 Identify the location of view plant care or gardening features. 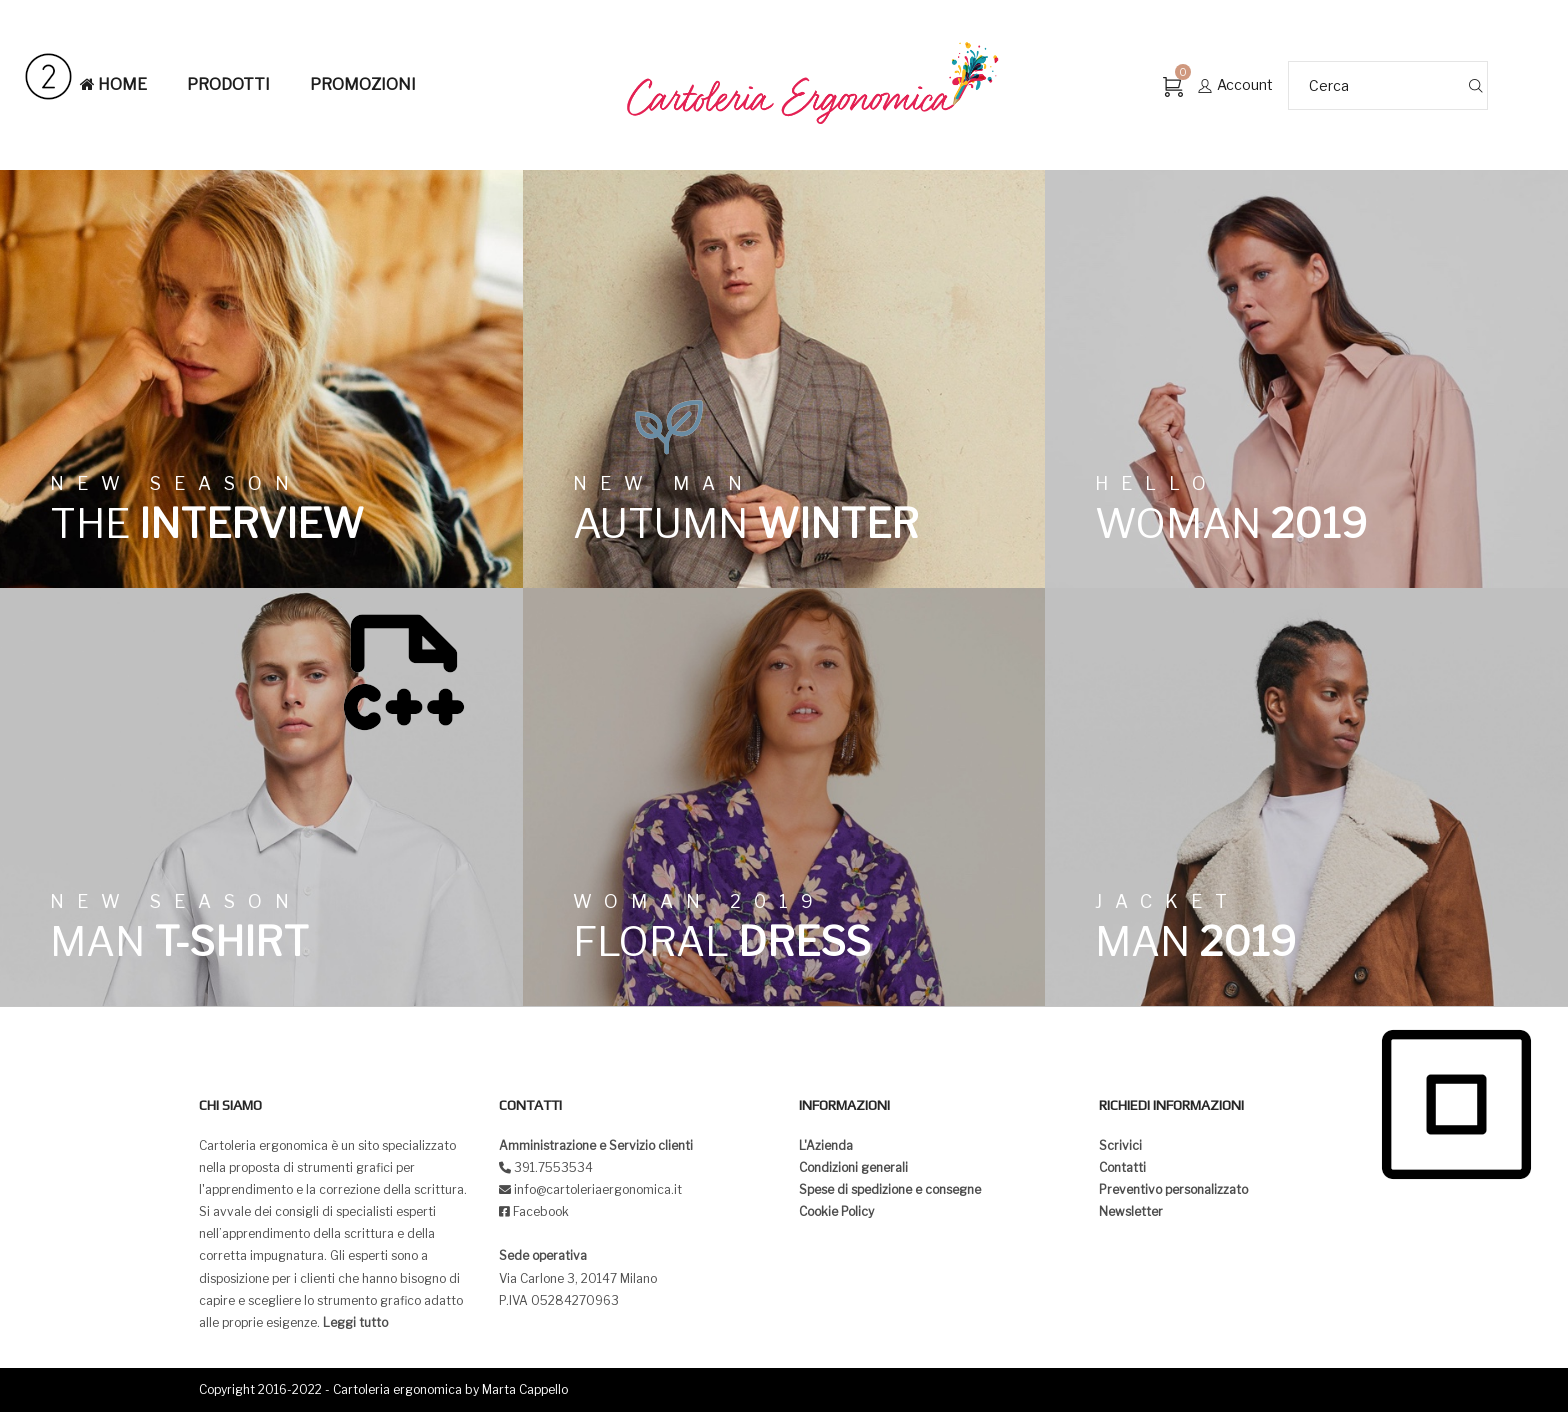
(669, 425).